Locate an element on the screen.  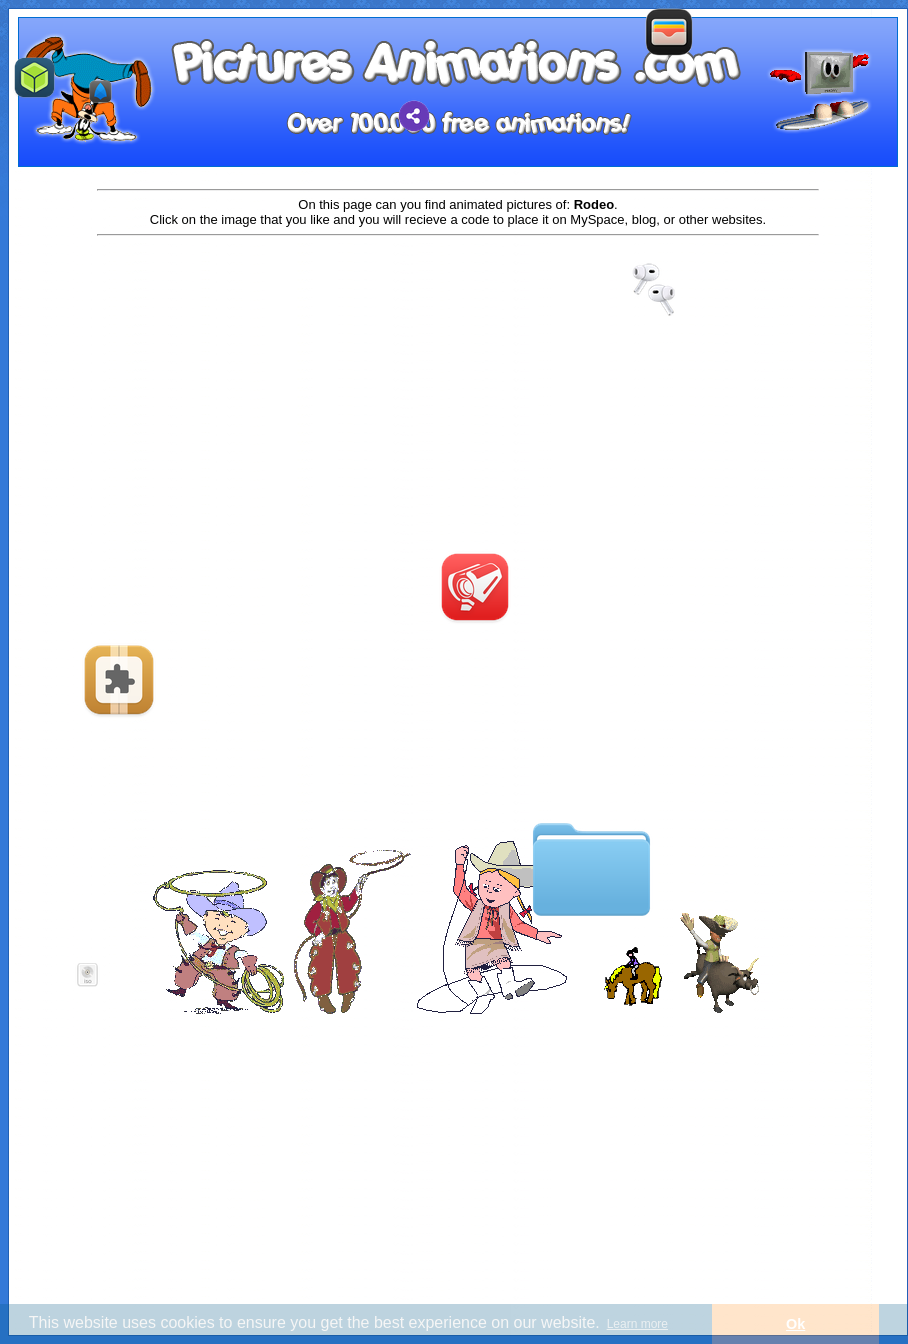
launch ultrakill game is located at coordinates (475, 587).